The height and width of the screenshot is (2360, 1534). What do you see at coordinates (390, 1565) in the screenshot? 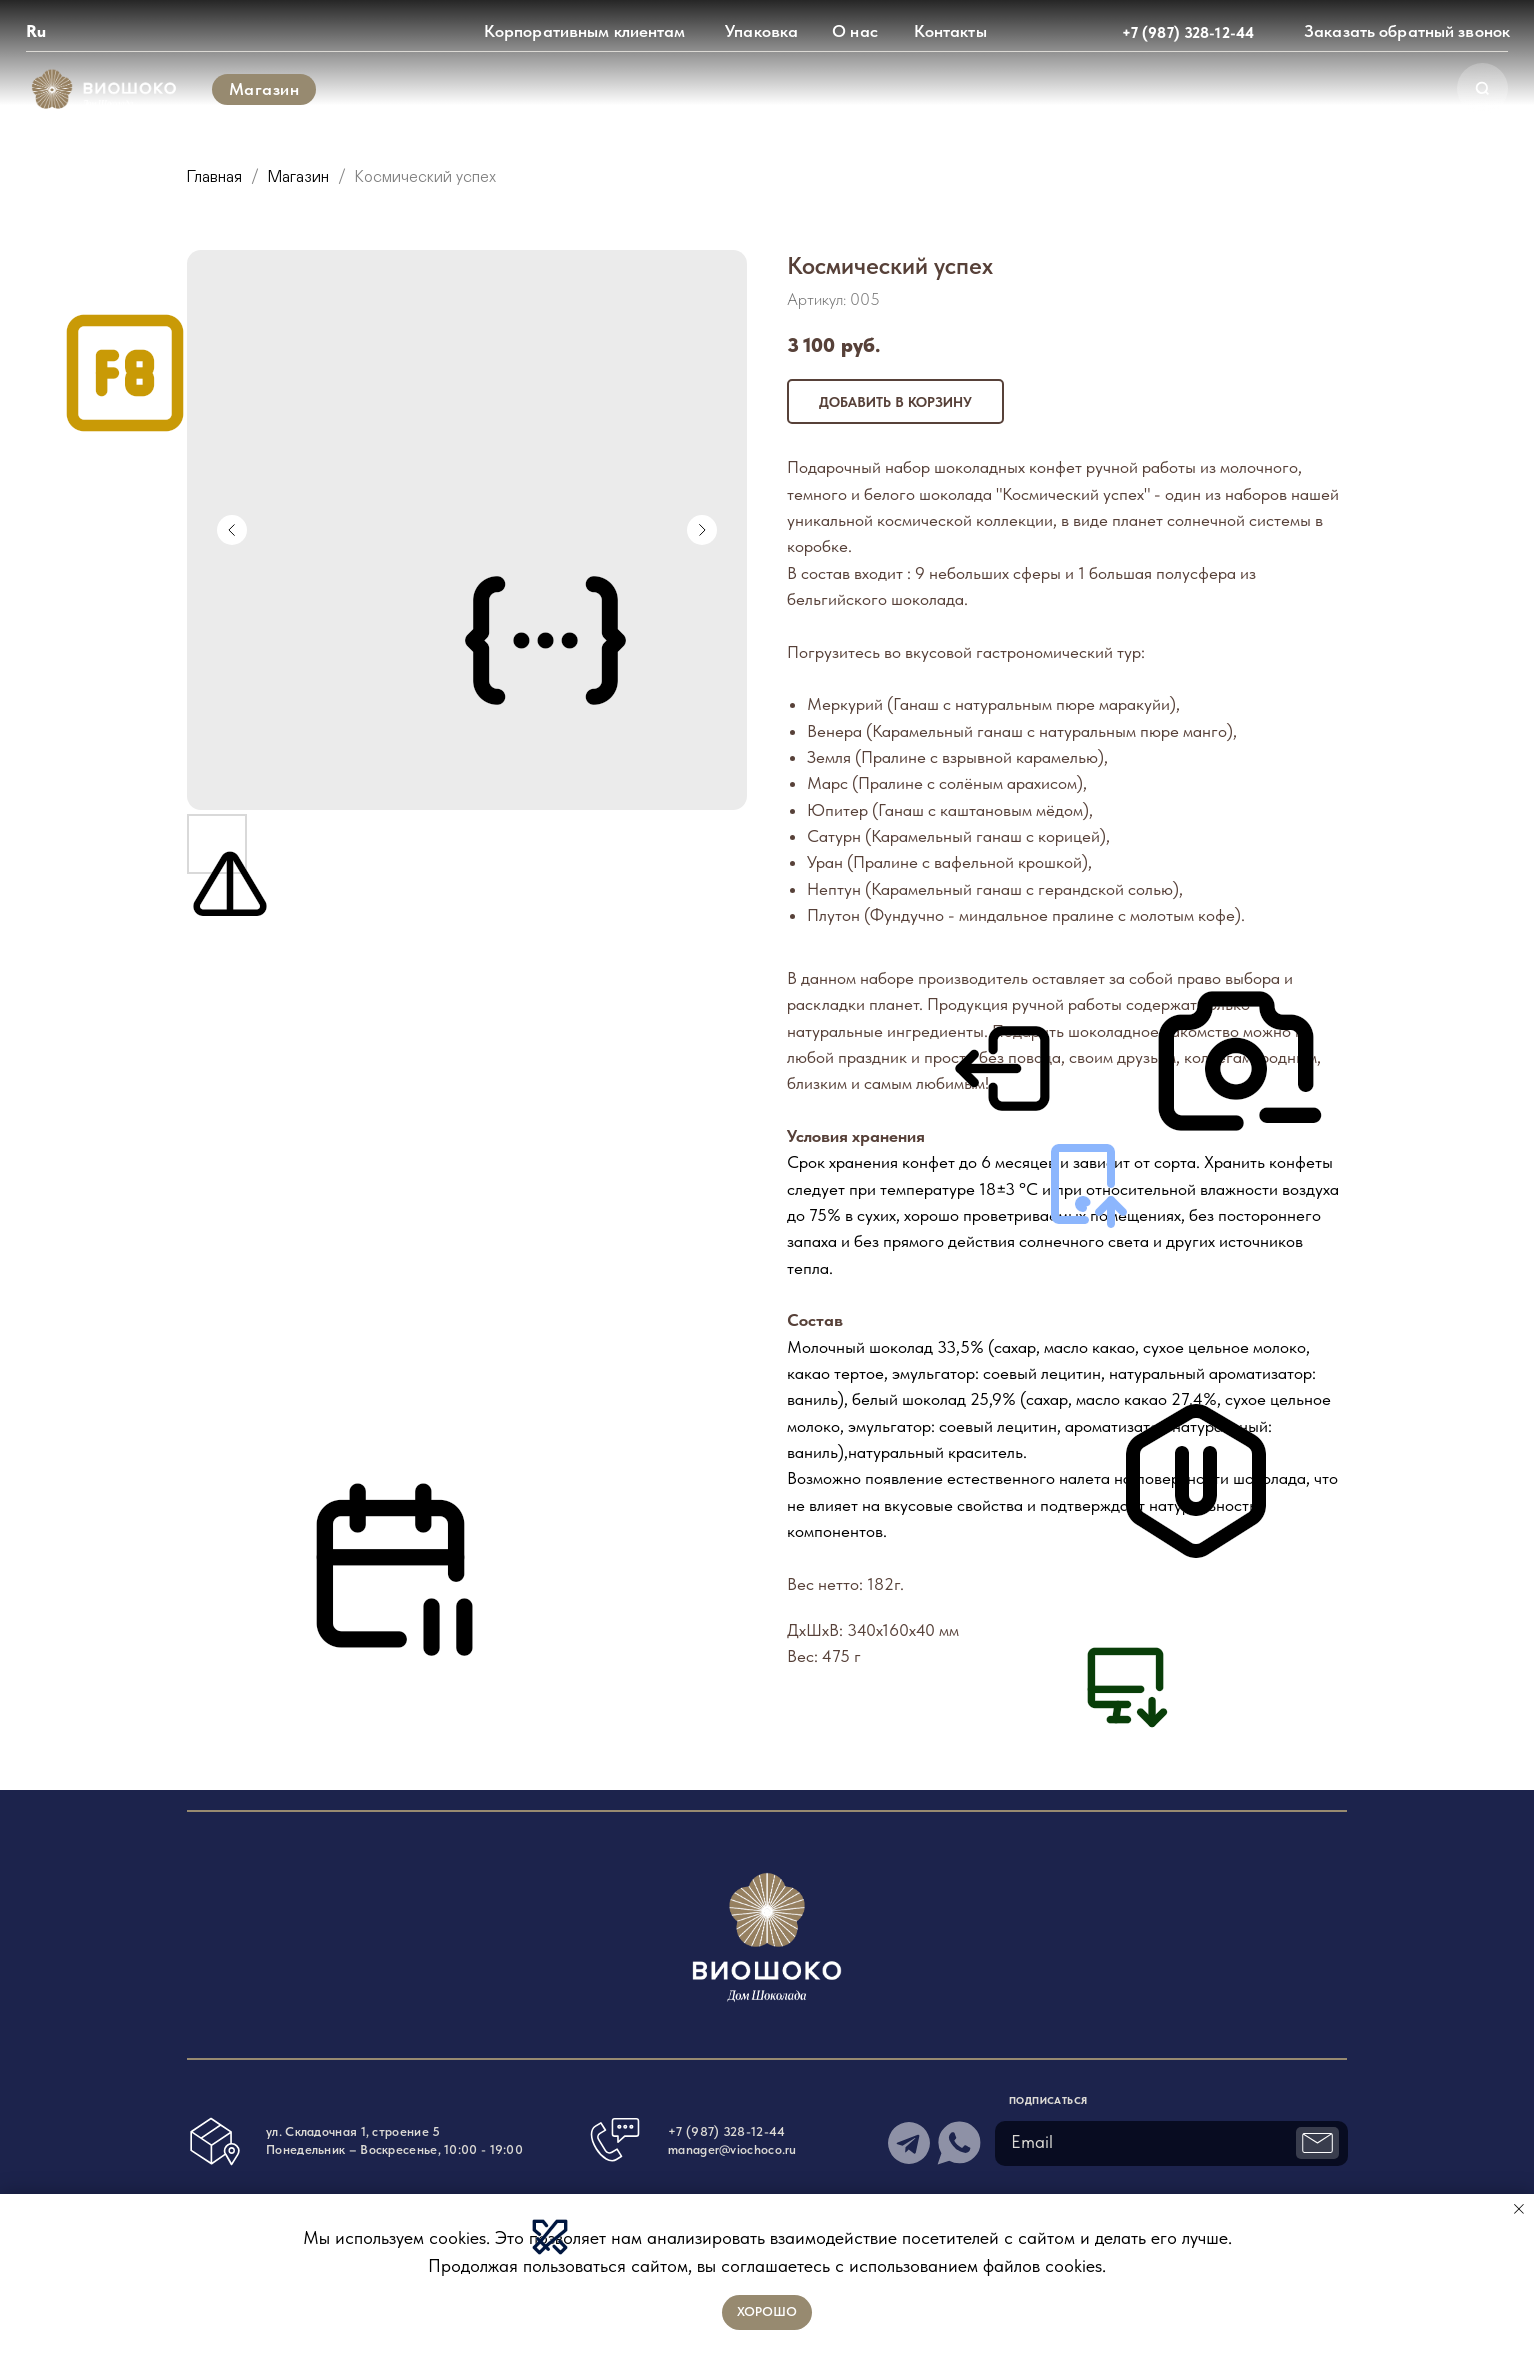
I see `pause a scheduled event` at bounding box center [390, 1565].